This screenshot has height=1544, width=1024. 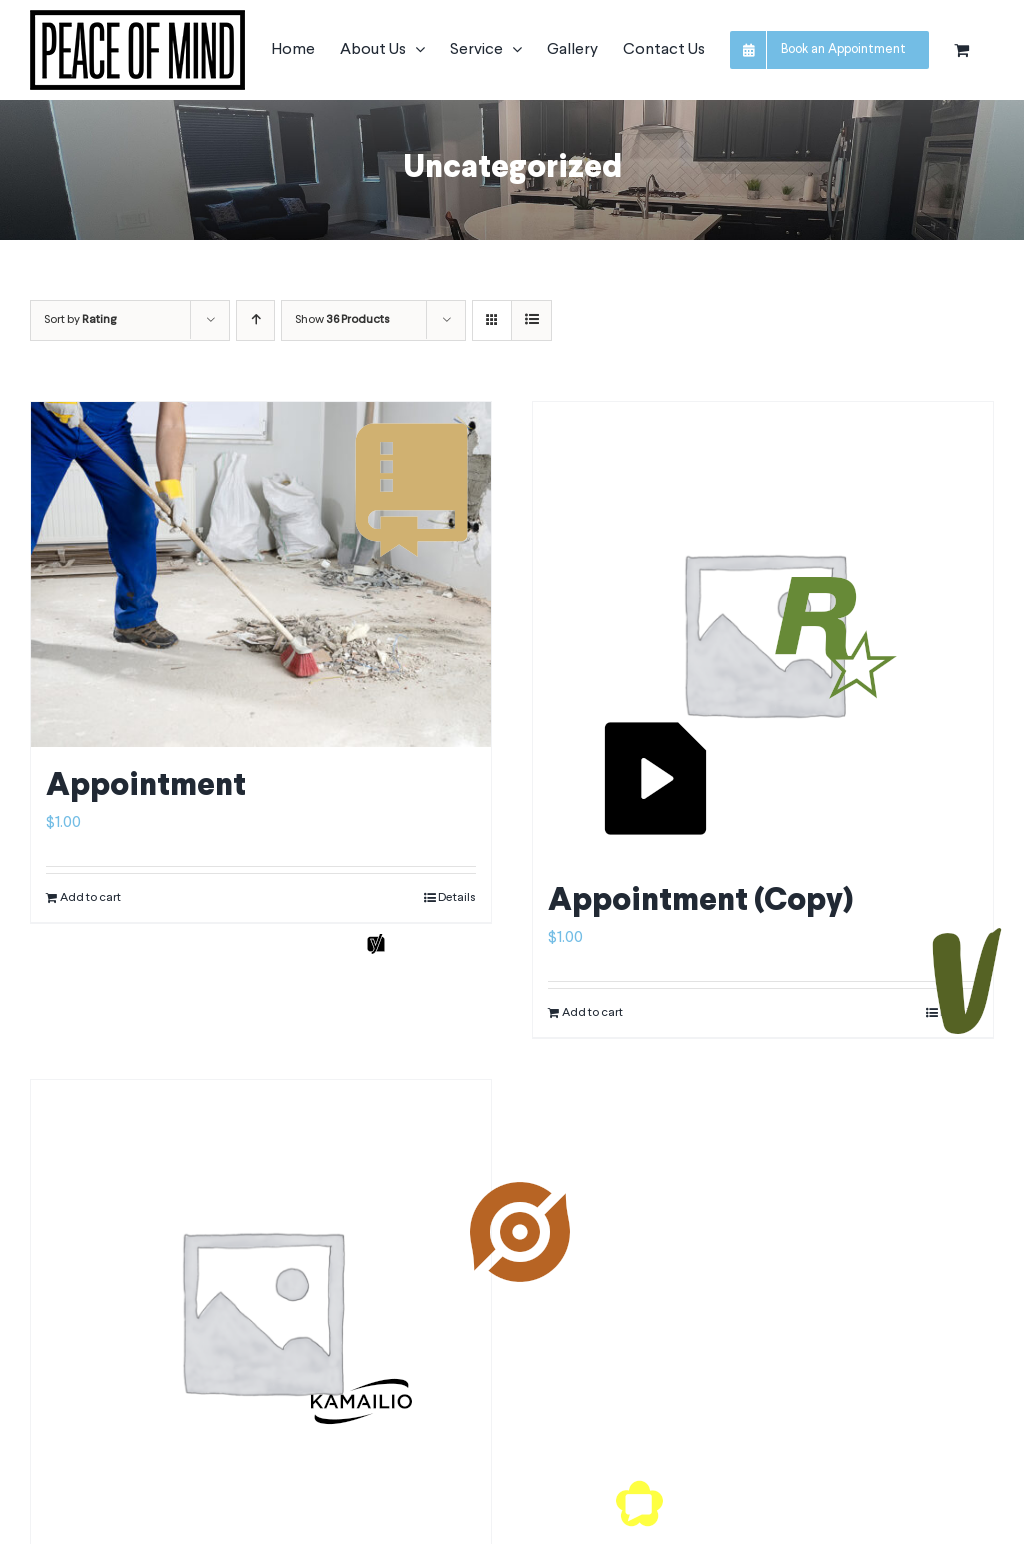 What do you see at coordinates (520, 1232) in the screenshot?
I see `launch honor of kings game` at bounding box center [520, 1232].